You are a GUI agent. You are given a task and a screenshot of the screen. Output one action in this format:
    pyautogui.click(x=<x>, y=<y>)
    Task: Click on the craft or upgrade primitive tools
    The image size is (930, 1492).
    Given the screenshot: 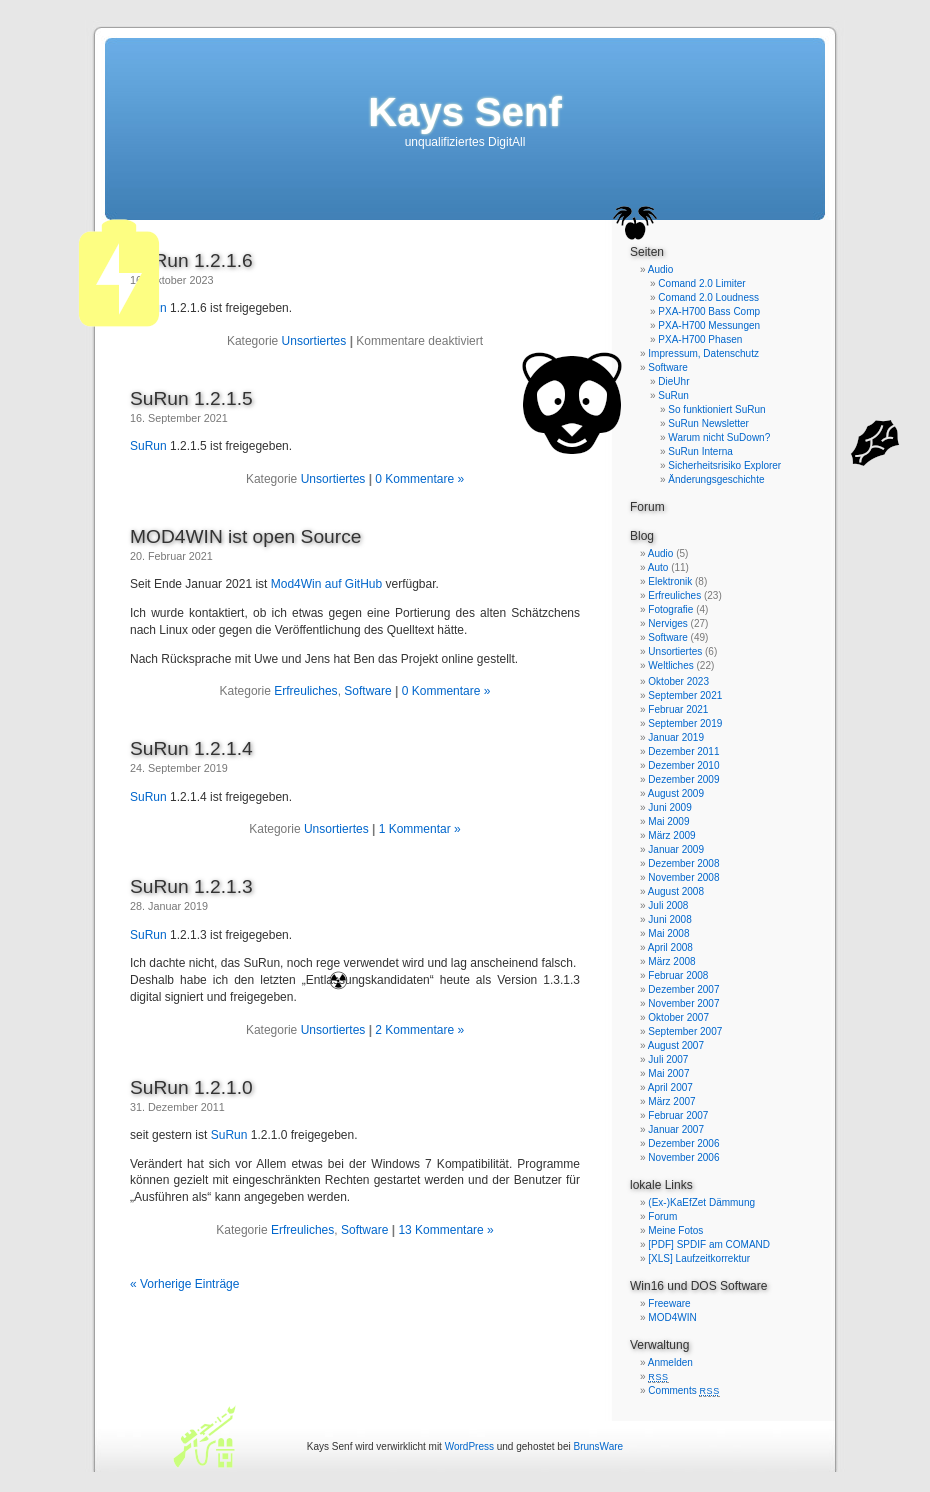 What is the action you would take?
    pyautogui.click(x=875, y=443)
    